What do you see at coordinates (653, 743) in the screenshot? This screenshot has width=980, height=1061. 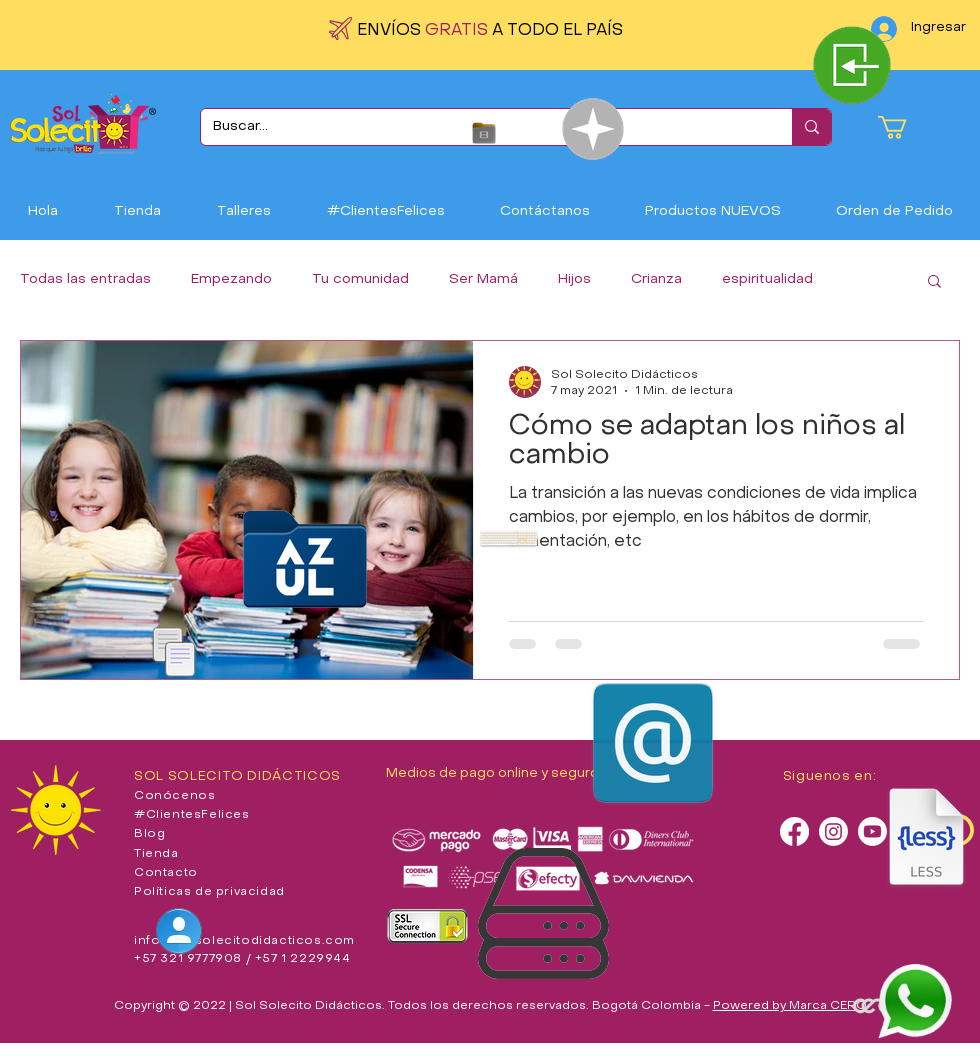 I see `manage online accounts and connected services` at bounding box center [653, 743].